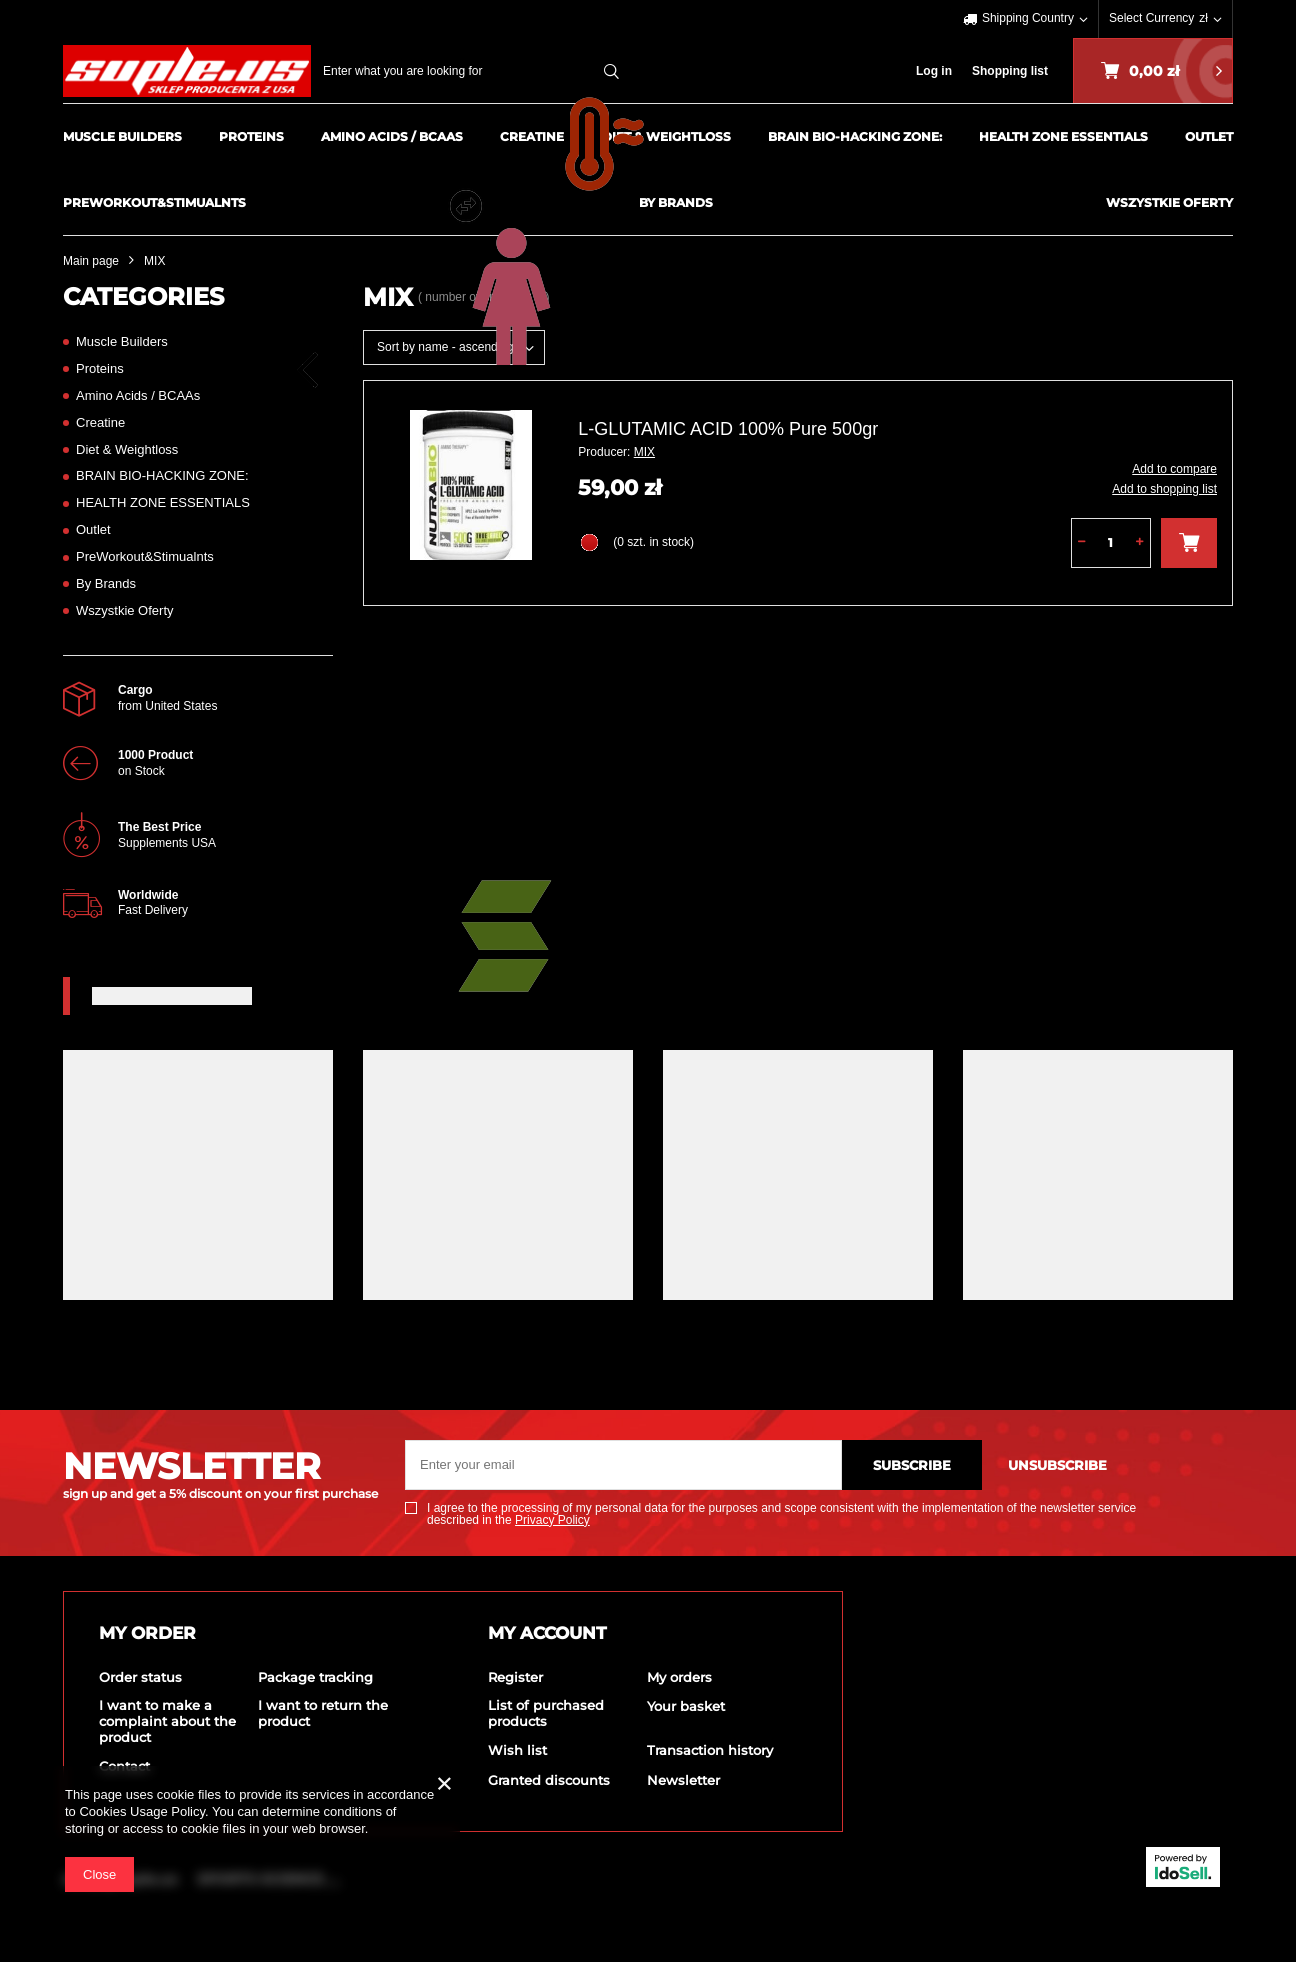 This screenshot has width=1296, height=1962. Describe the element at coordinates (308, 370) in the screenshot. I see `go back to the previous screen` at that location.